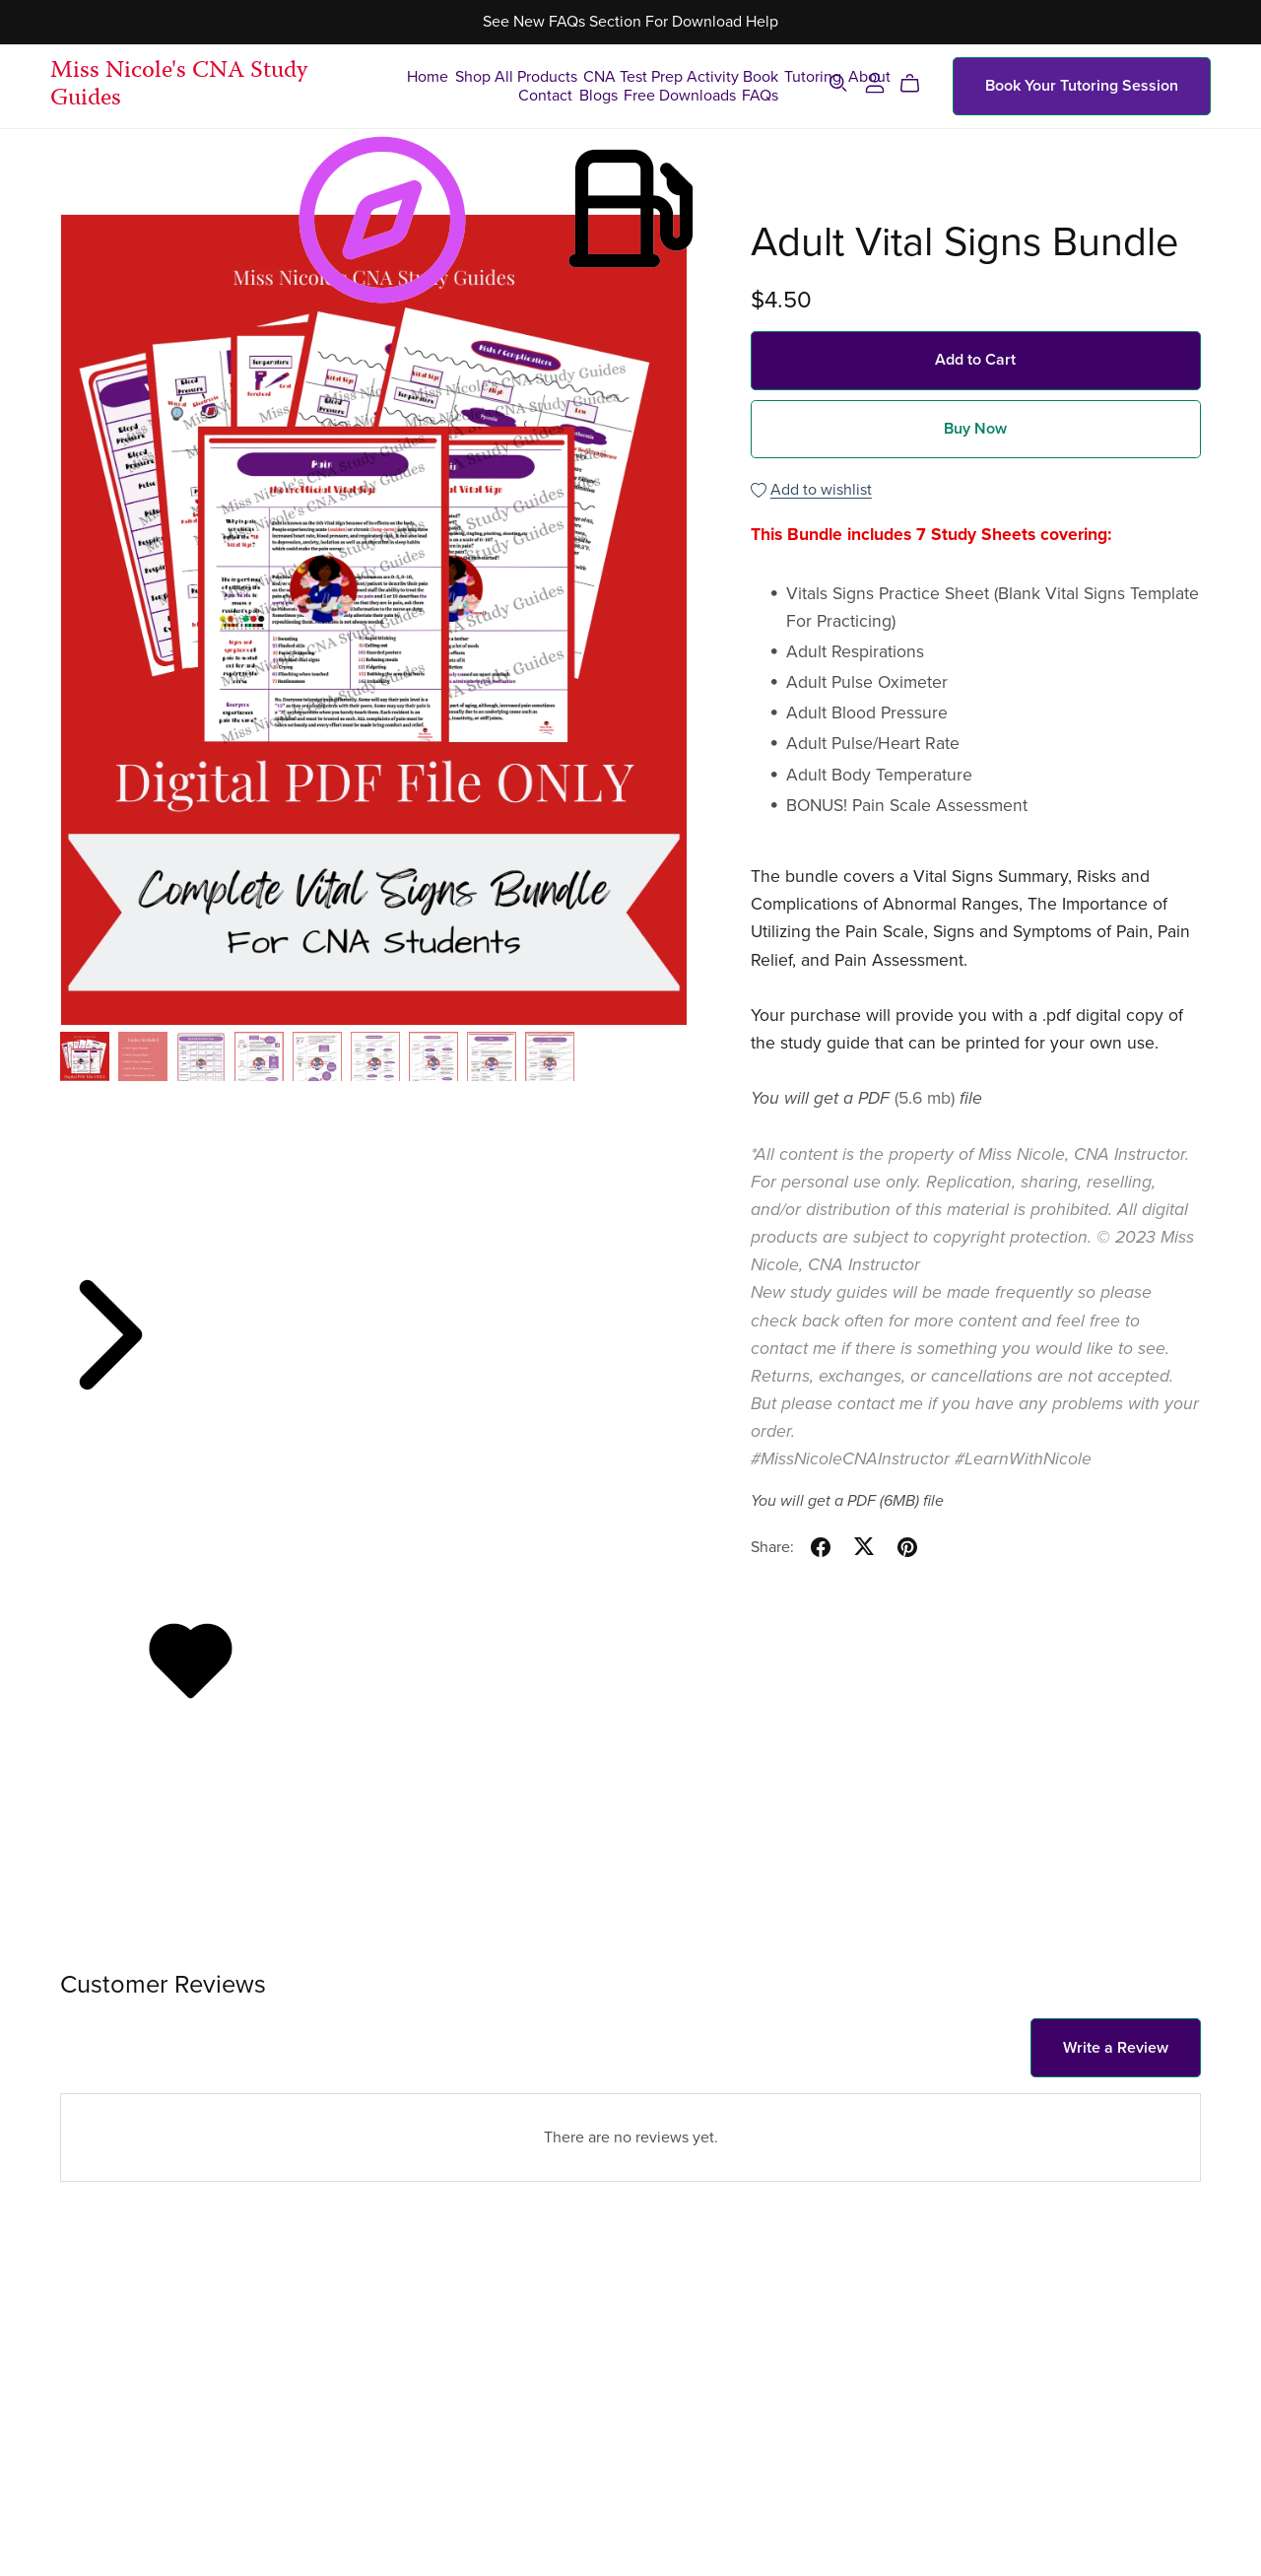 The height and width of the screenshot is (2576, 1261). What do you see at coordinates (382, 220) in the screenshot?
I see `access navigation or direction features` at bounding box center [382, 220].